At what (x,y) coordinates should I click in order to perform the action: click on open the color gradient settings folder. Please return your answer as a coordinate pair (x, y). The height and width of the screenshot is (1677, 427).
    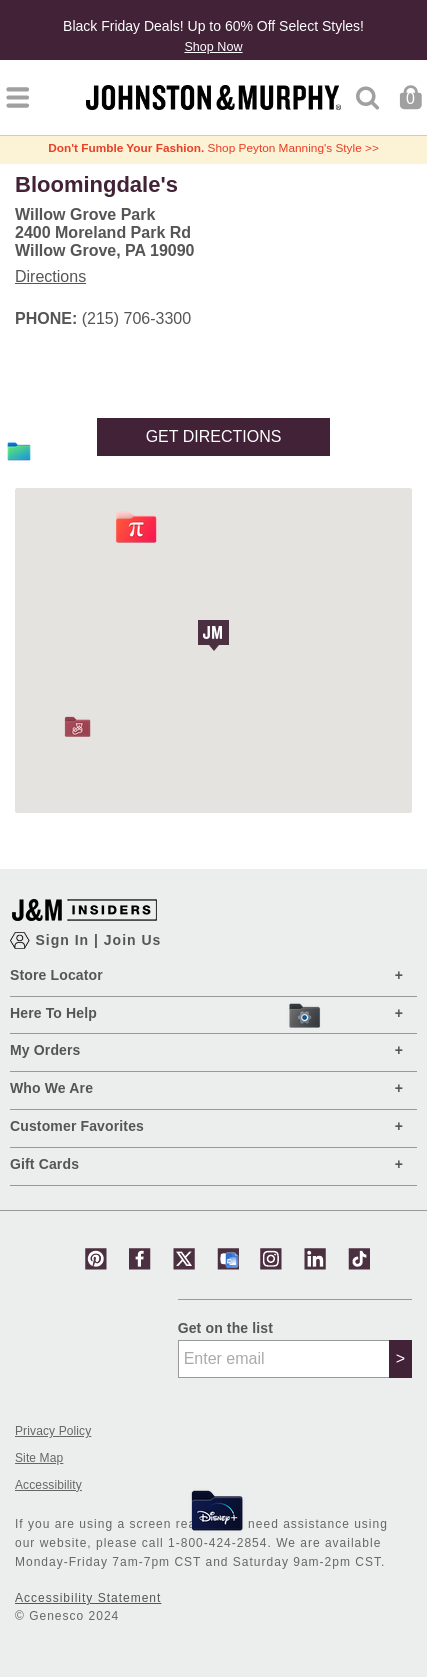
    Looking at the image, I should click on (19, 452).